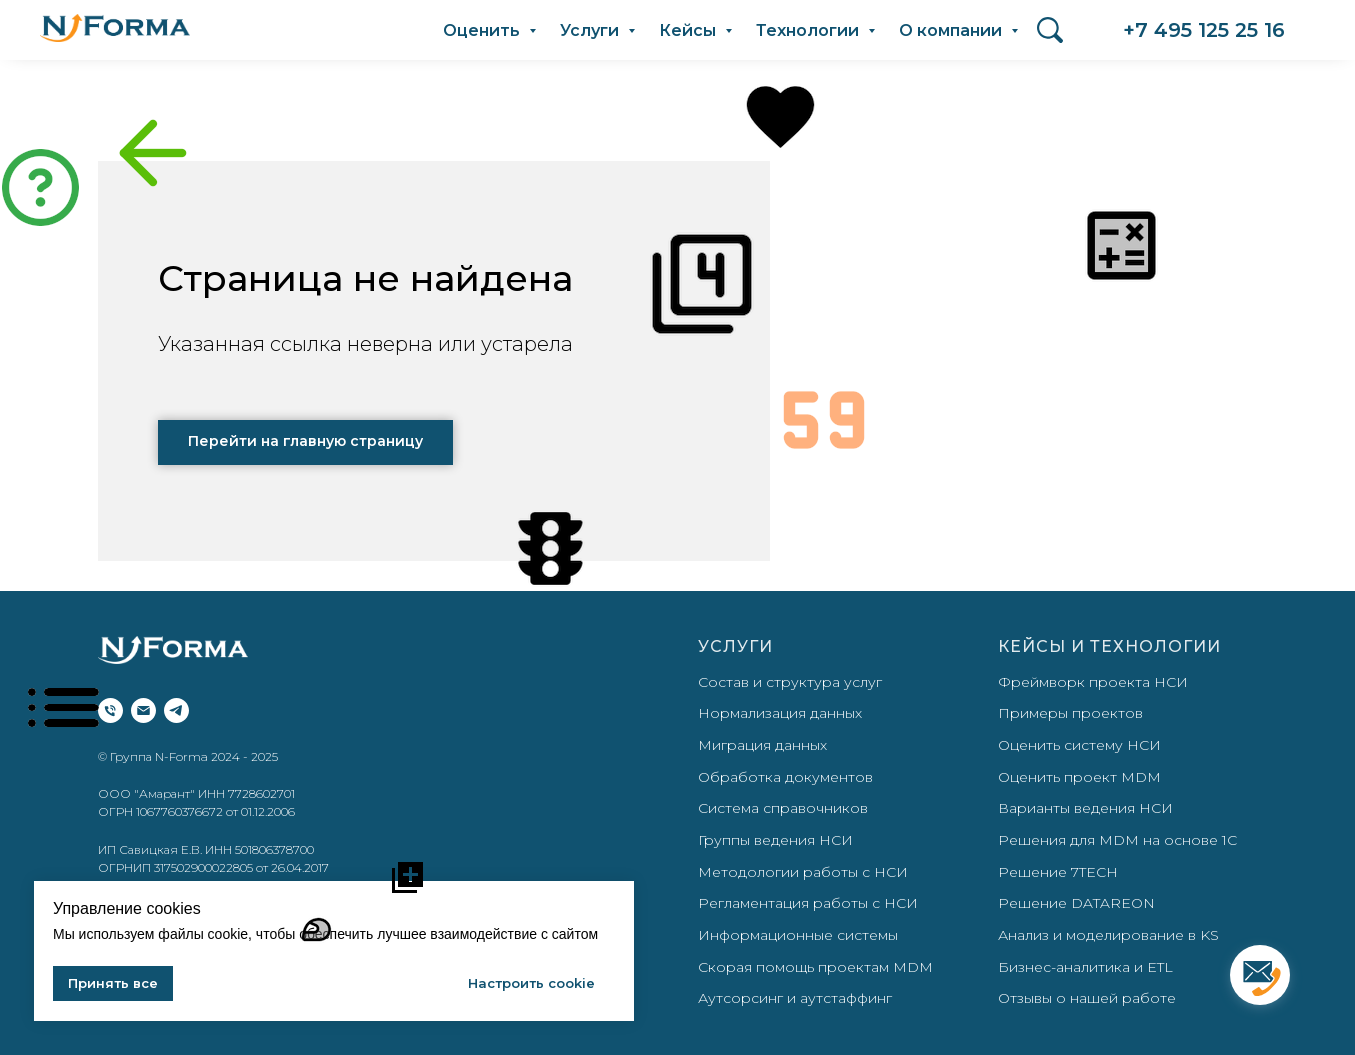  I want to click on access help or support, so click(40, 187).